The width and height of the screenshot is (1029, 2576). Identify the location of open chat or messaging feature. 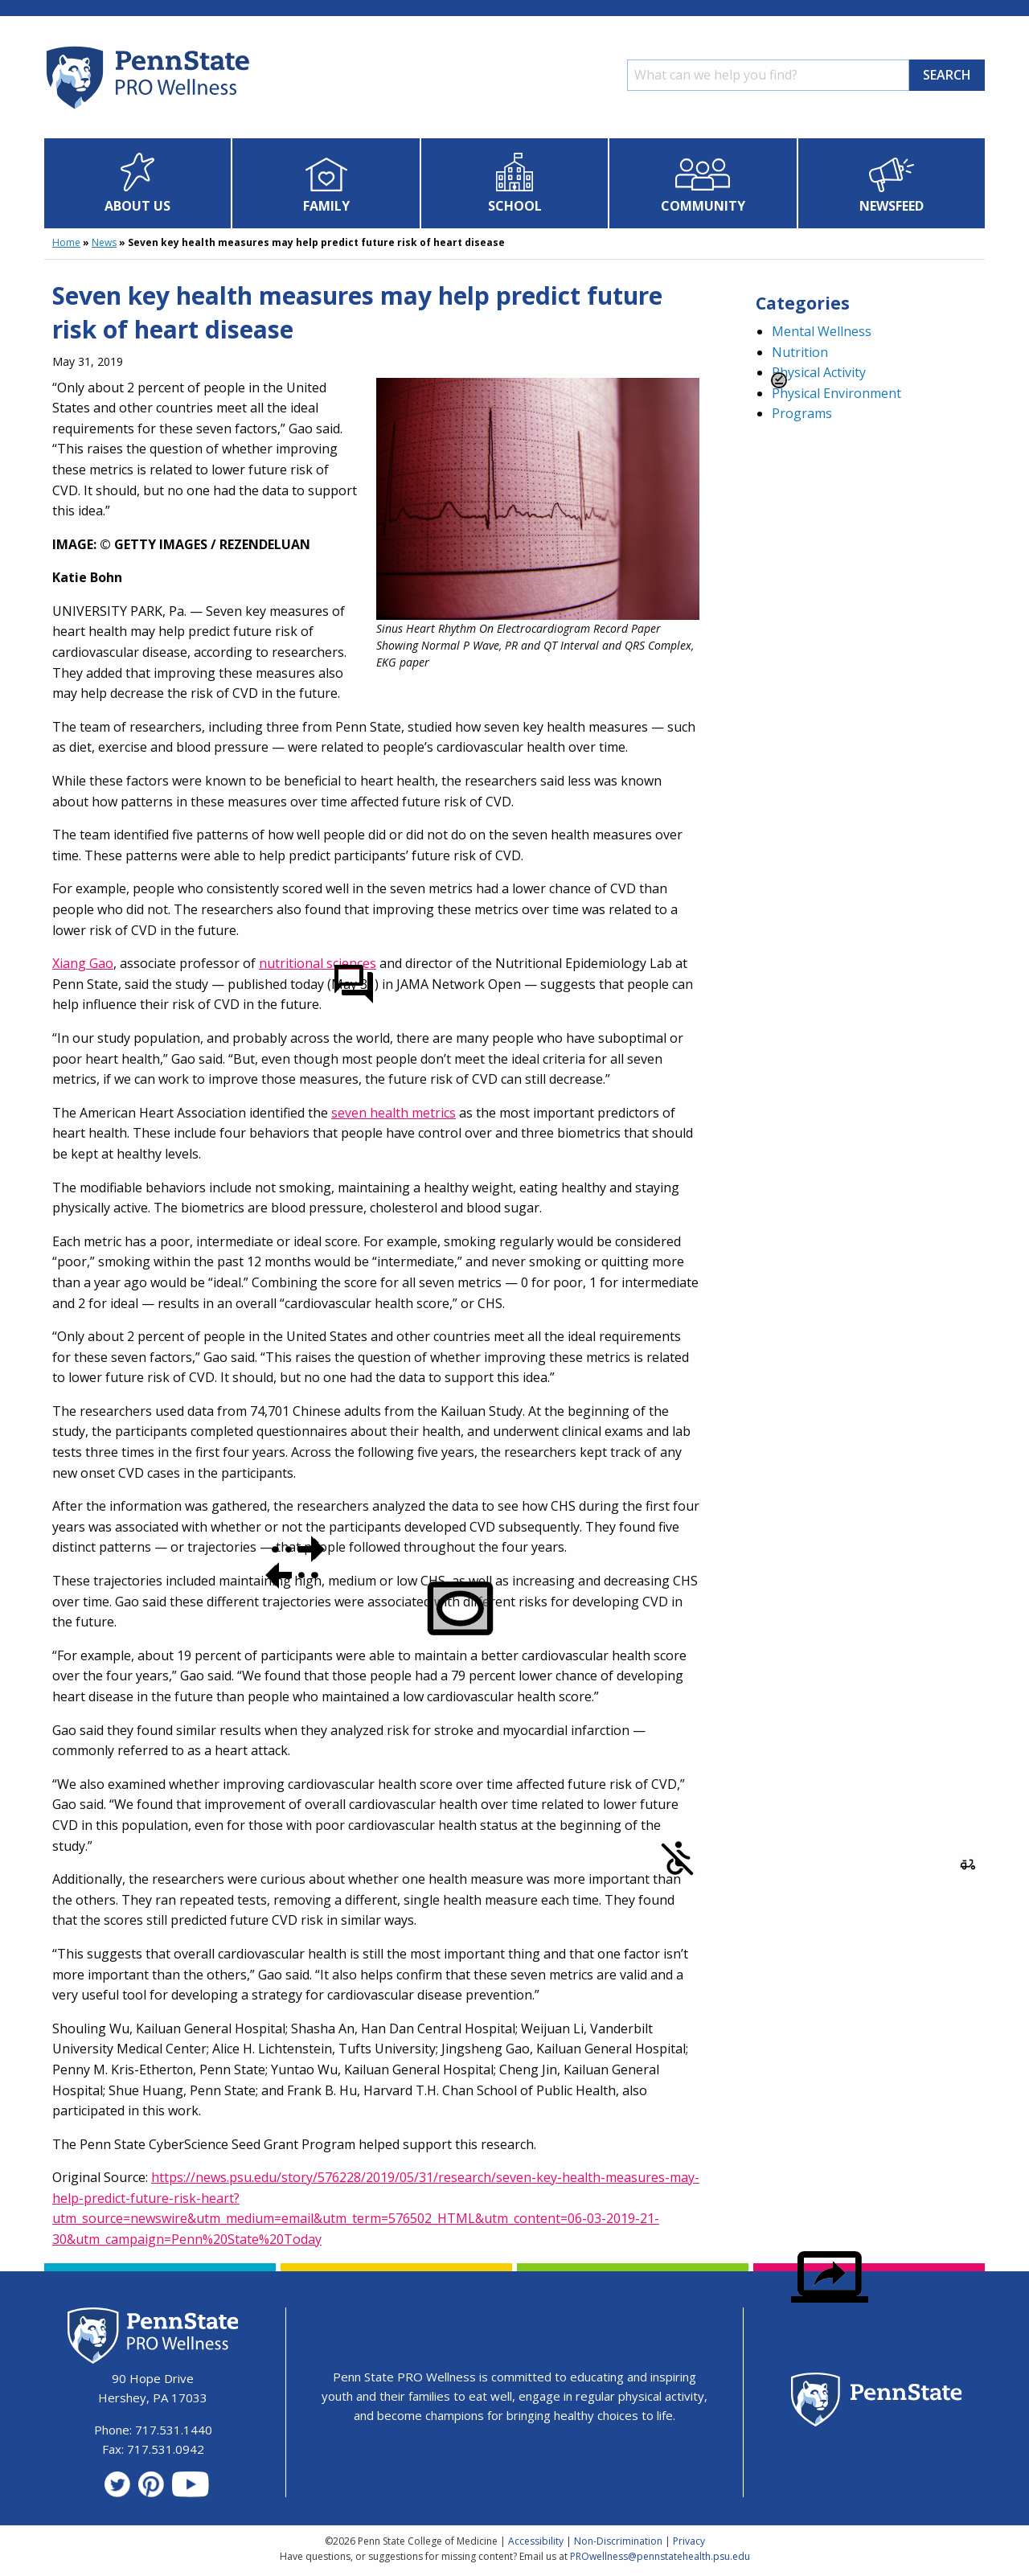
(354, 984).